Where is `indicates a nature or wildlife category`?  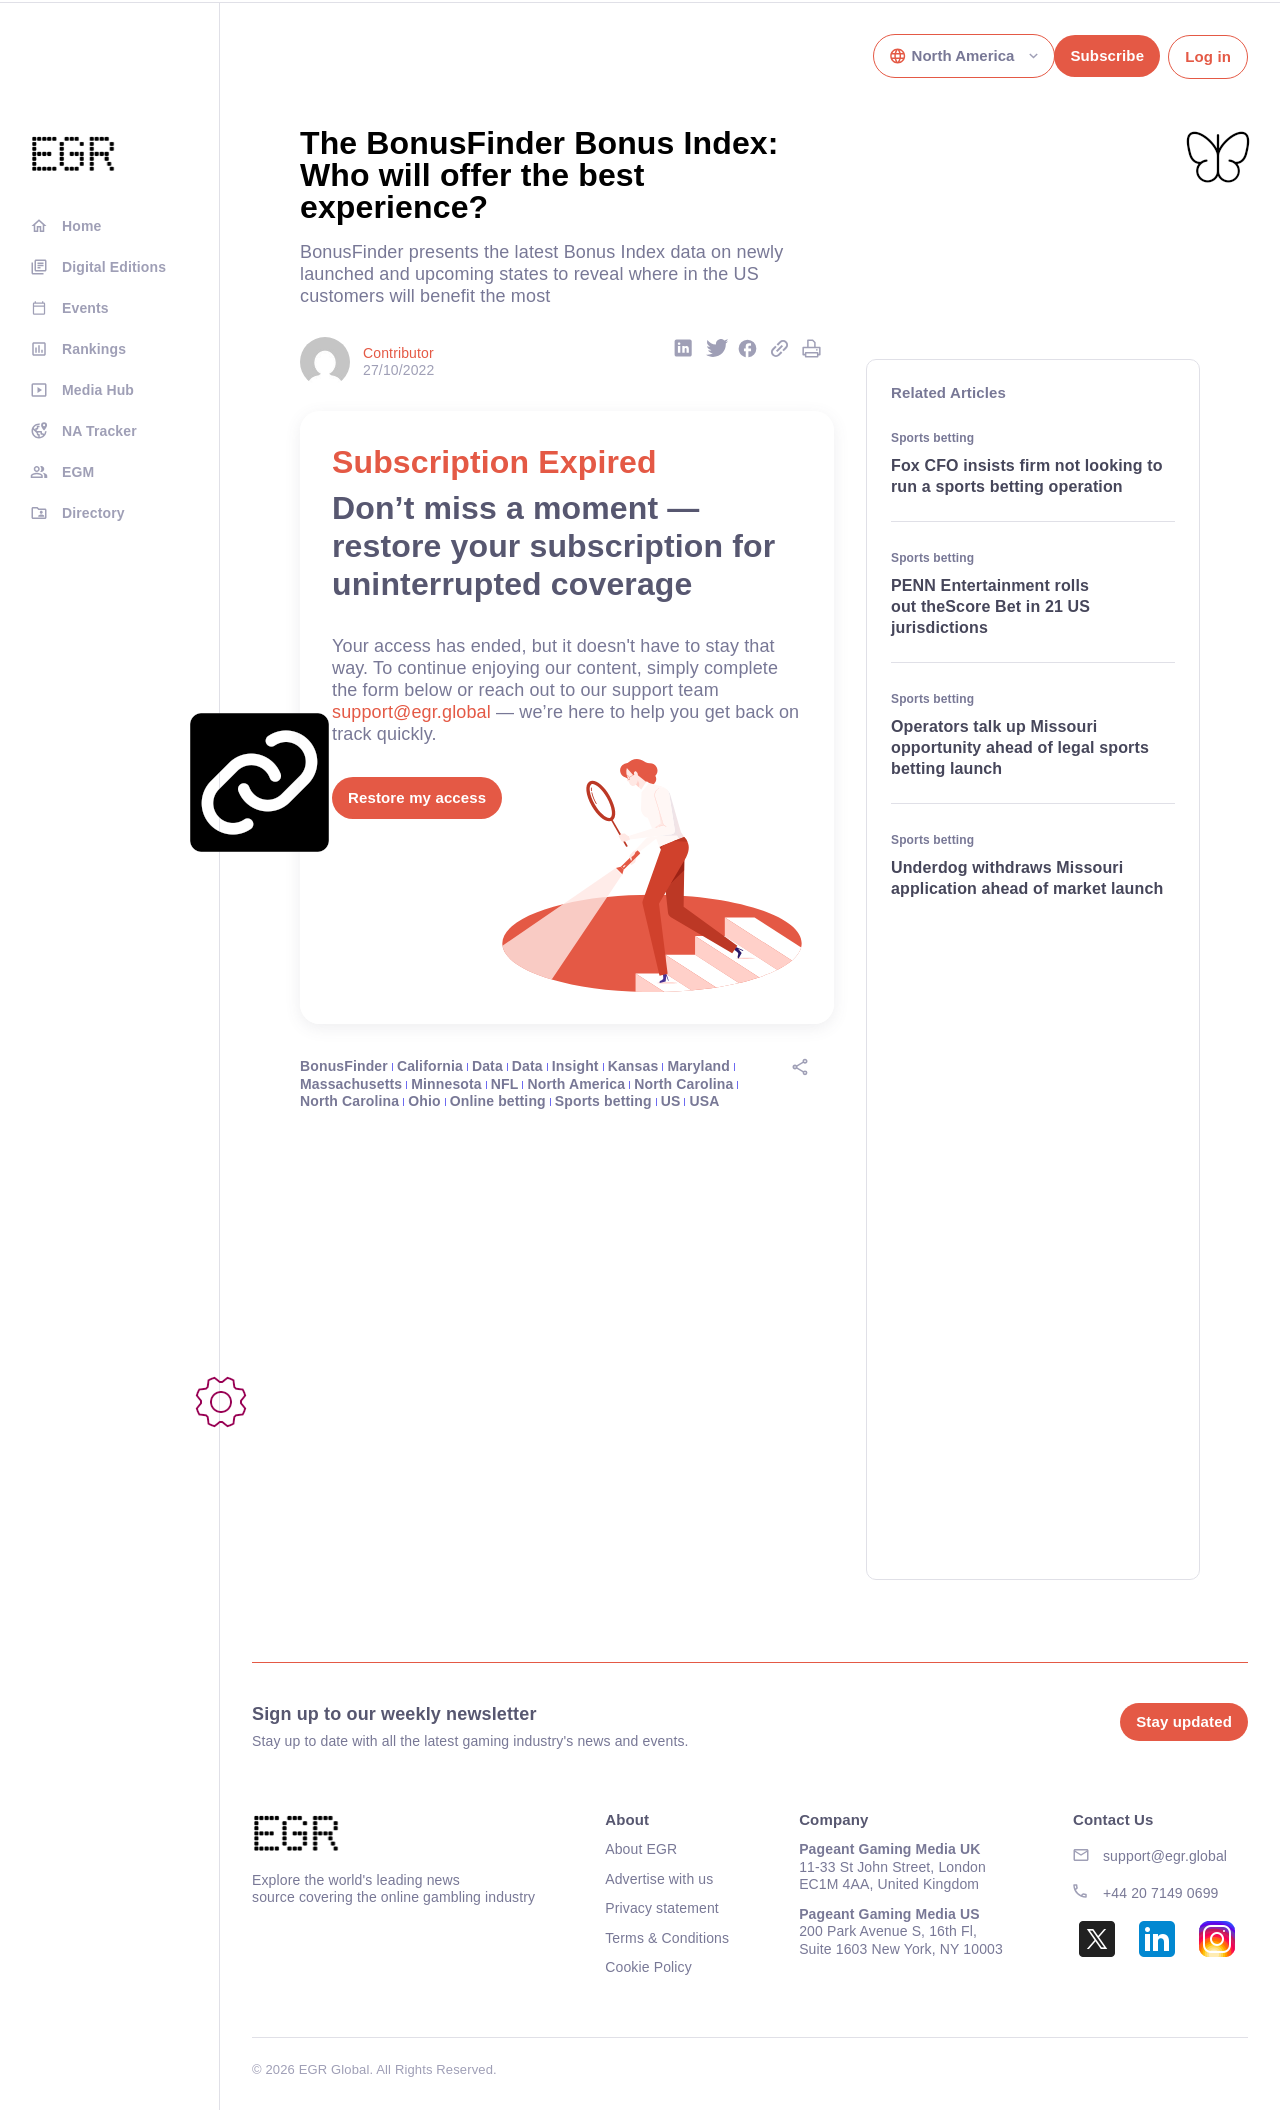
indicates a nature or wildlife category is located at coordinates (1218, 156).